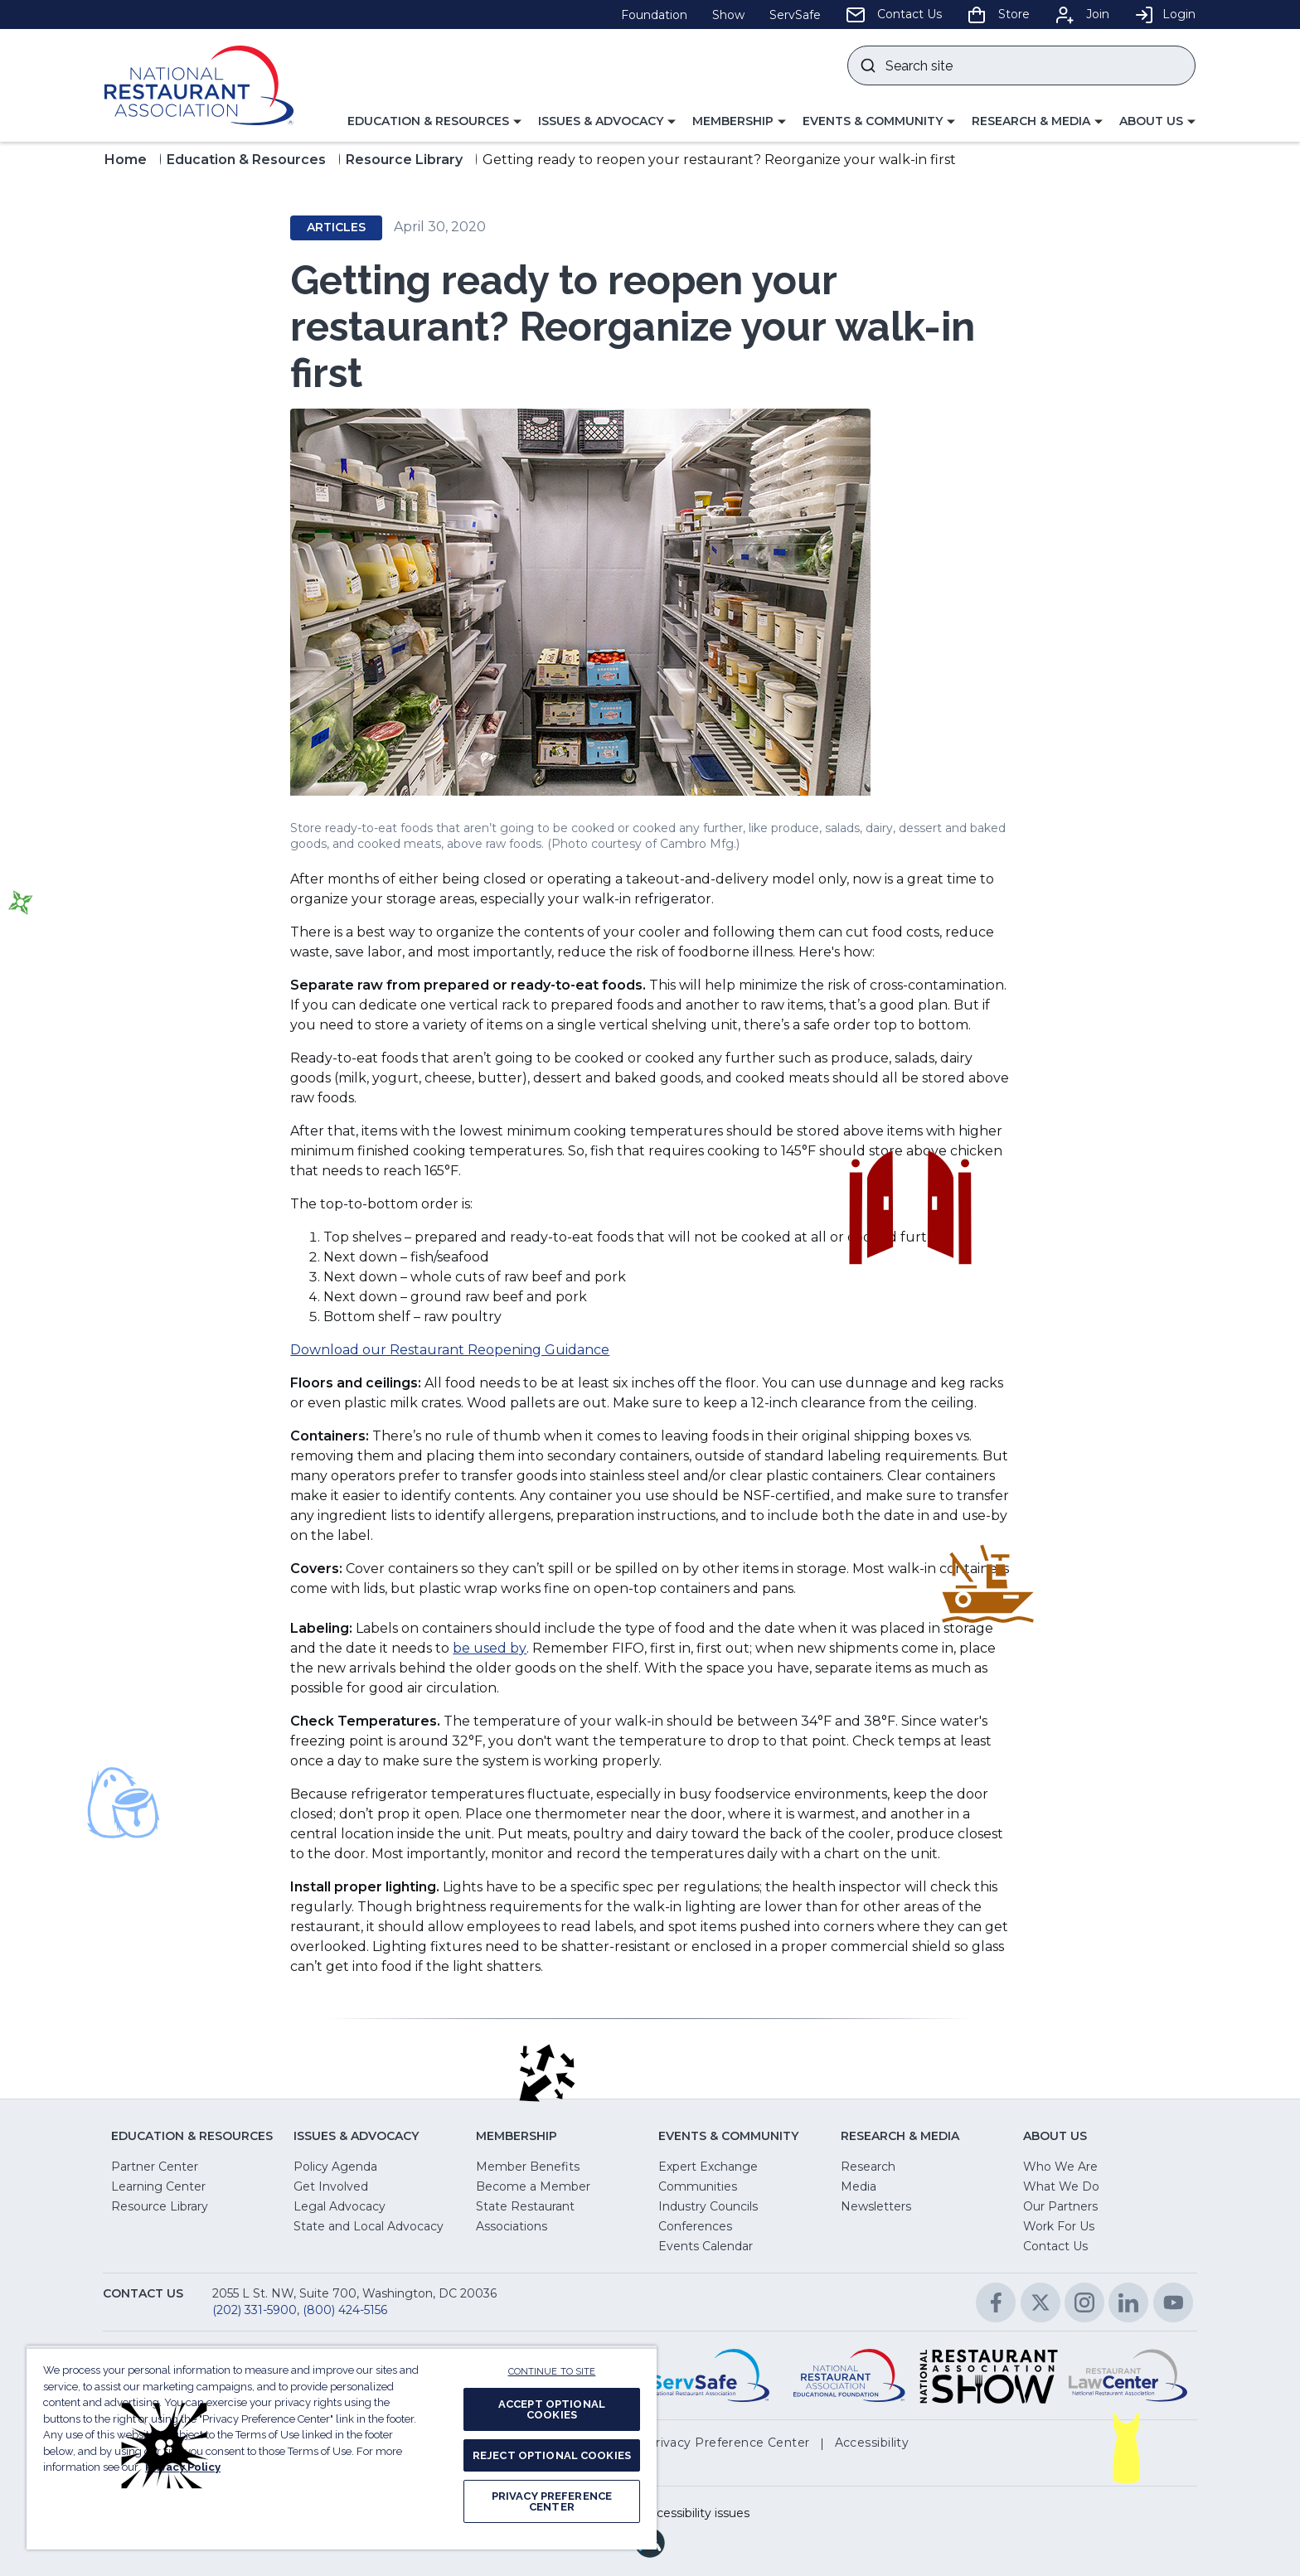 The height and width of the screenshot is (2576, 1300). I want to click on access fishing or maritime activities, so click(987, 1581).